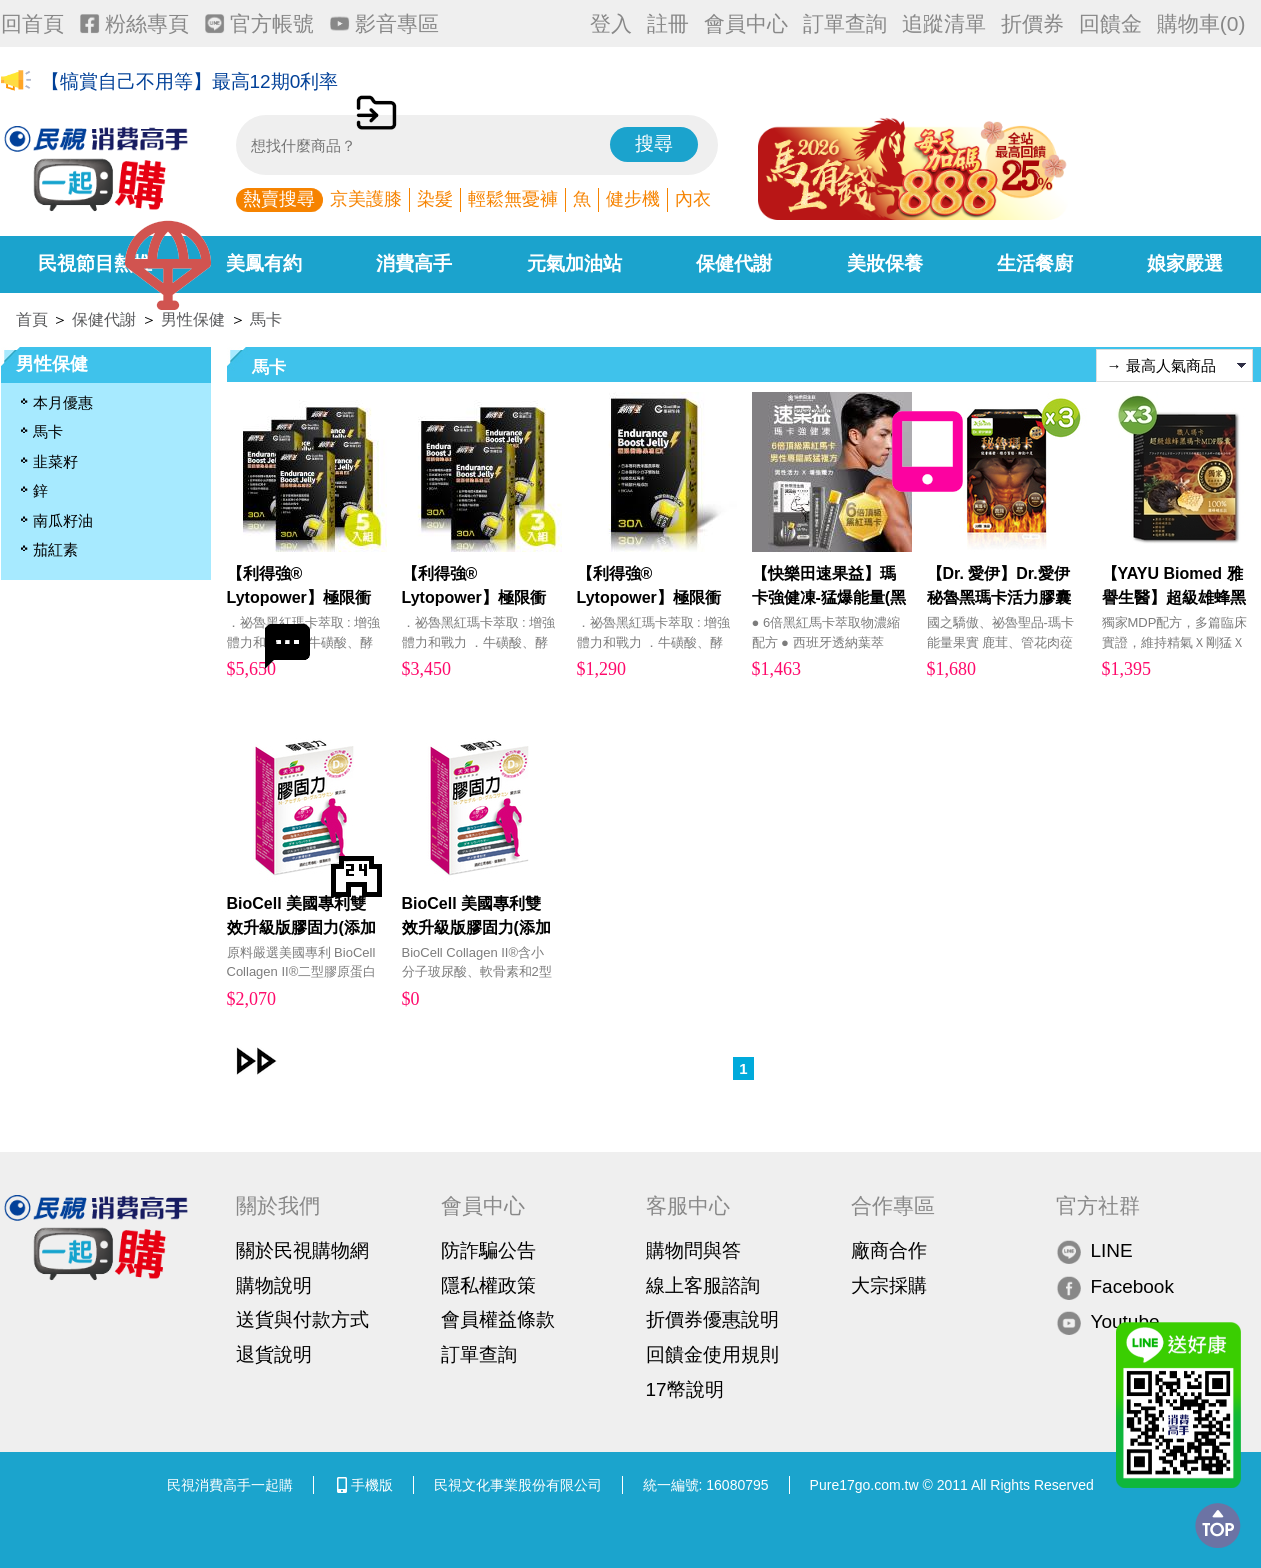 The width and height of the screenshot is (1261, 1568). I want to click on import files into folder, so click(376, 113).